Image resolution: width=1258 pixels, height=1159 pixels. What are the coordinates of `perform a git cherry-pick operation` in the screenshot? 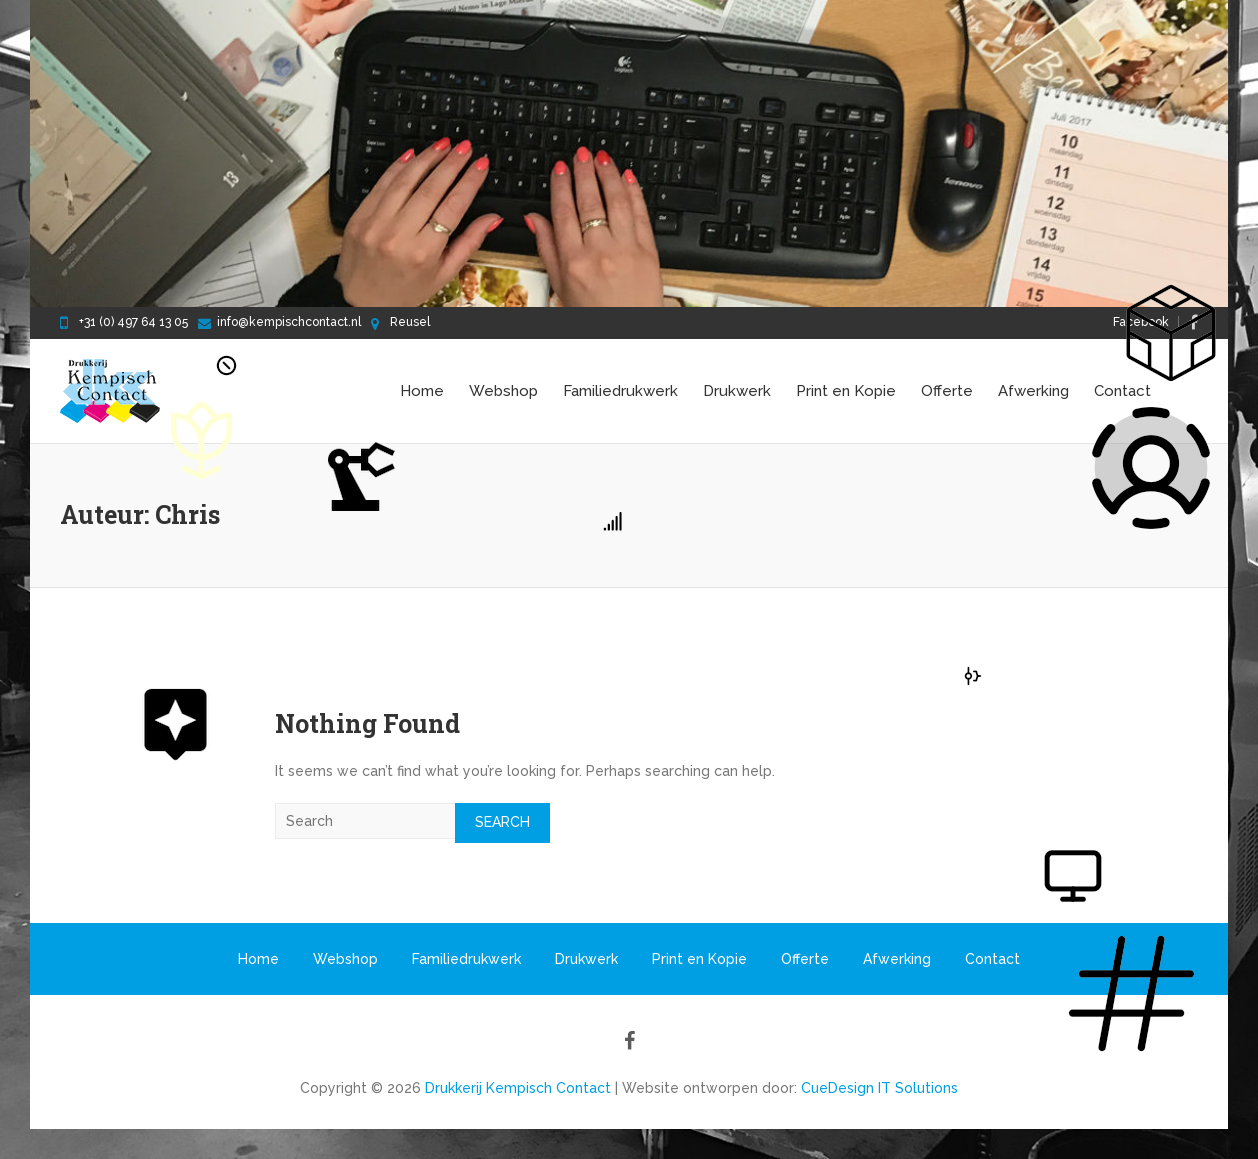 It's located at (973, 676).